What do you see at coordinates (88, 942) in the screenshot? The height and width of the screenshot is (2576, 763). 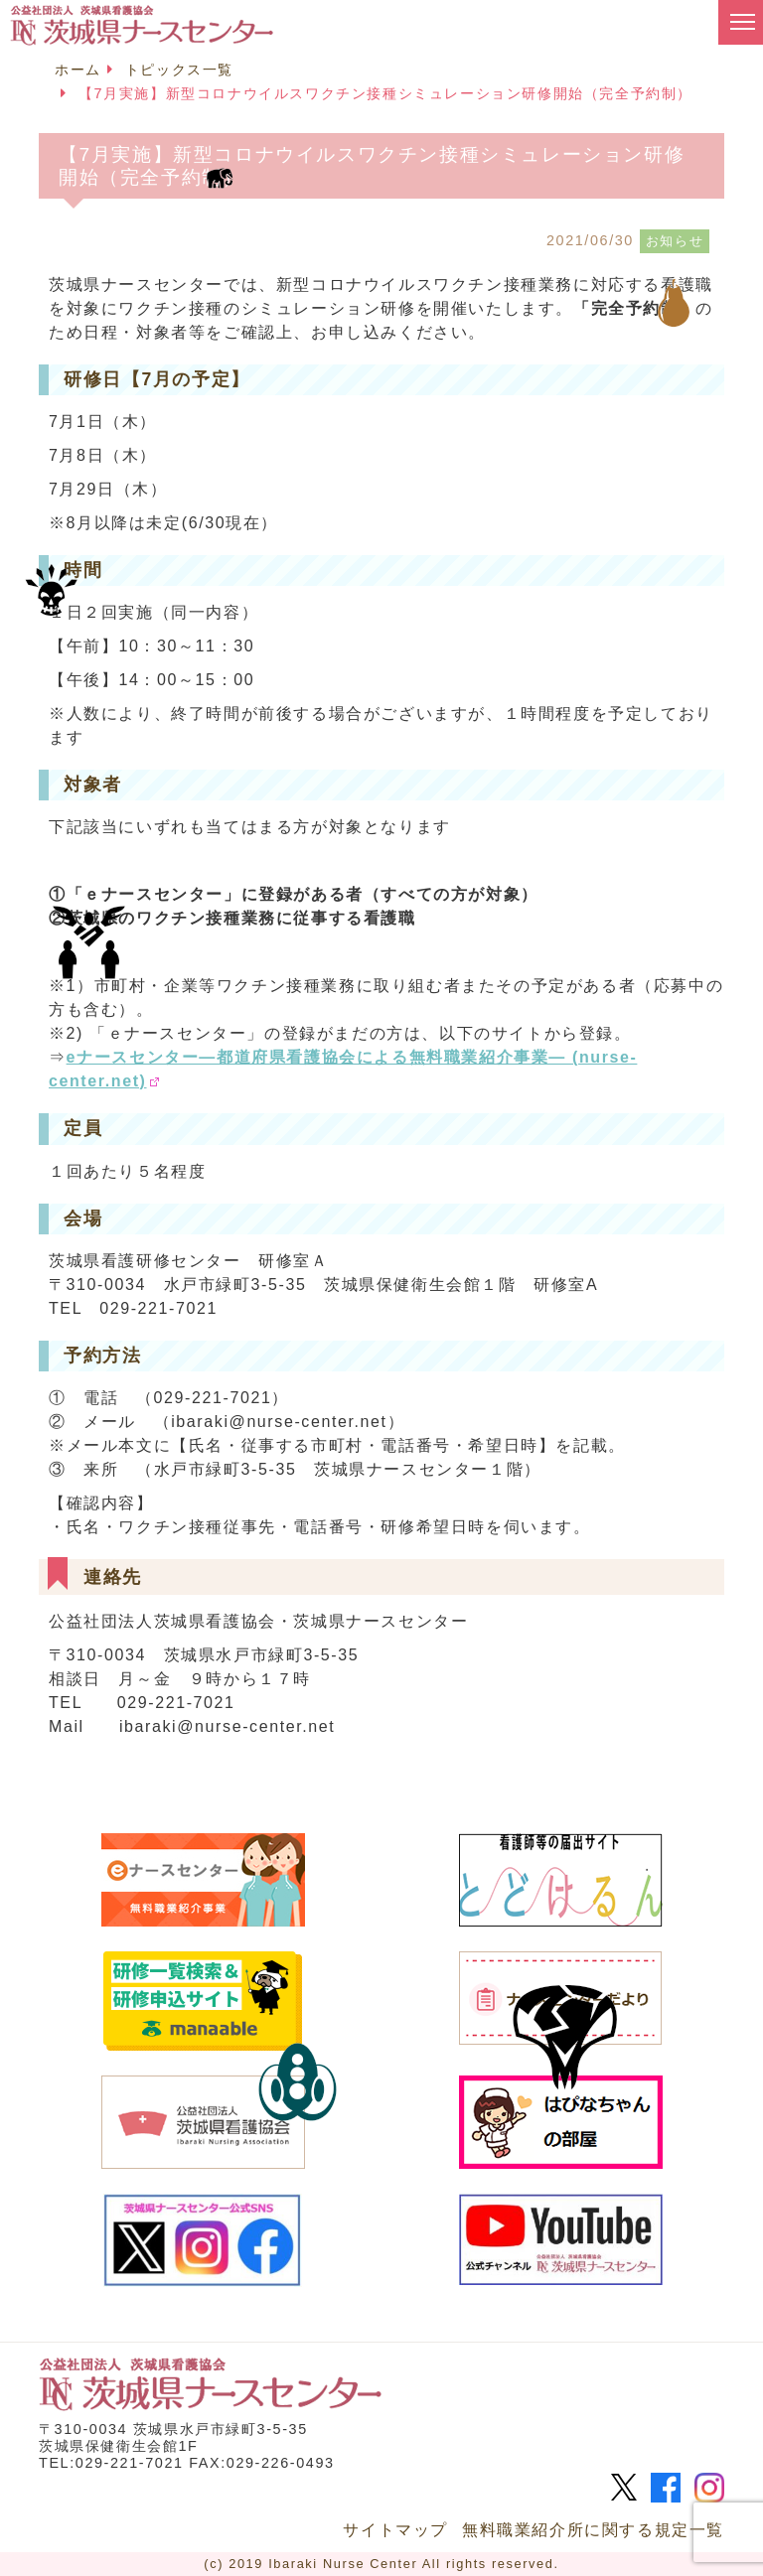 I see `the lovers tarot card in a fortune telling or divination app` at bounding box center [88, 942].